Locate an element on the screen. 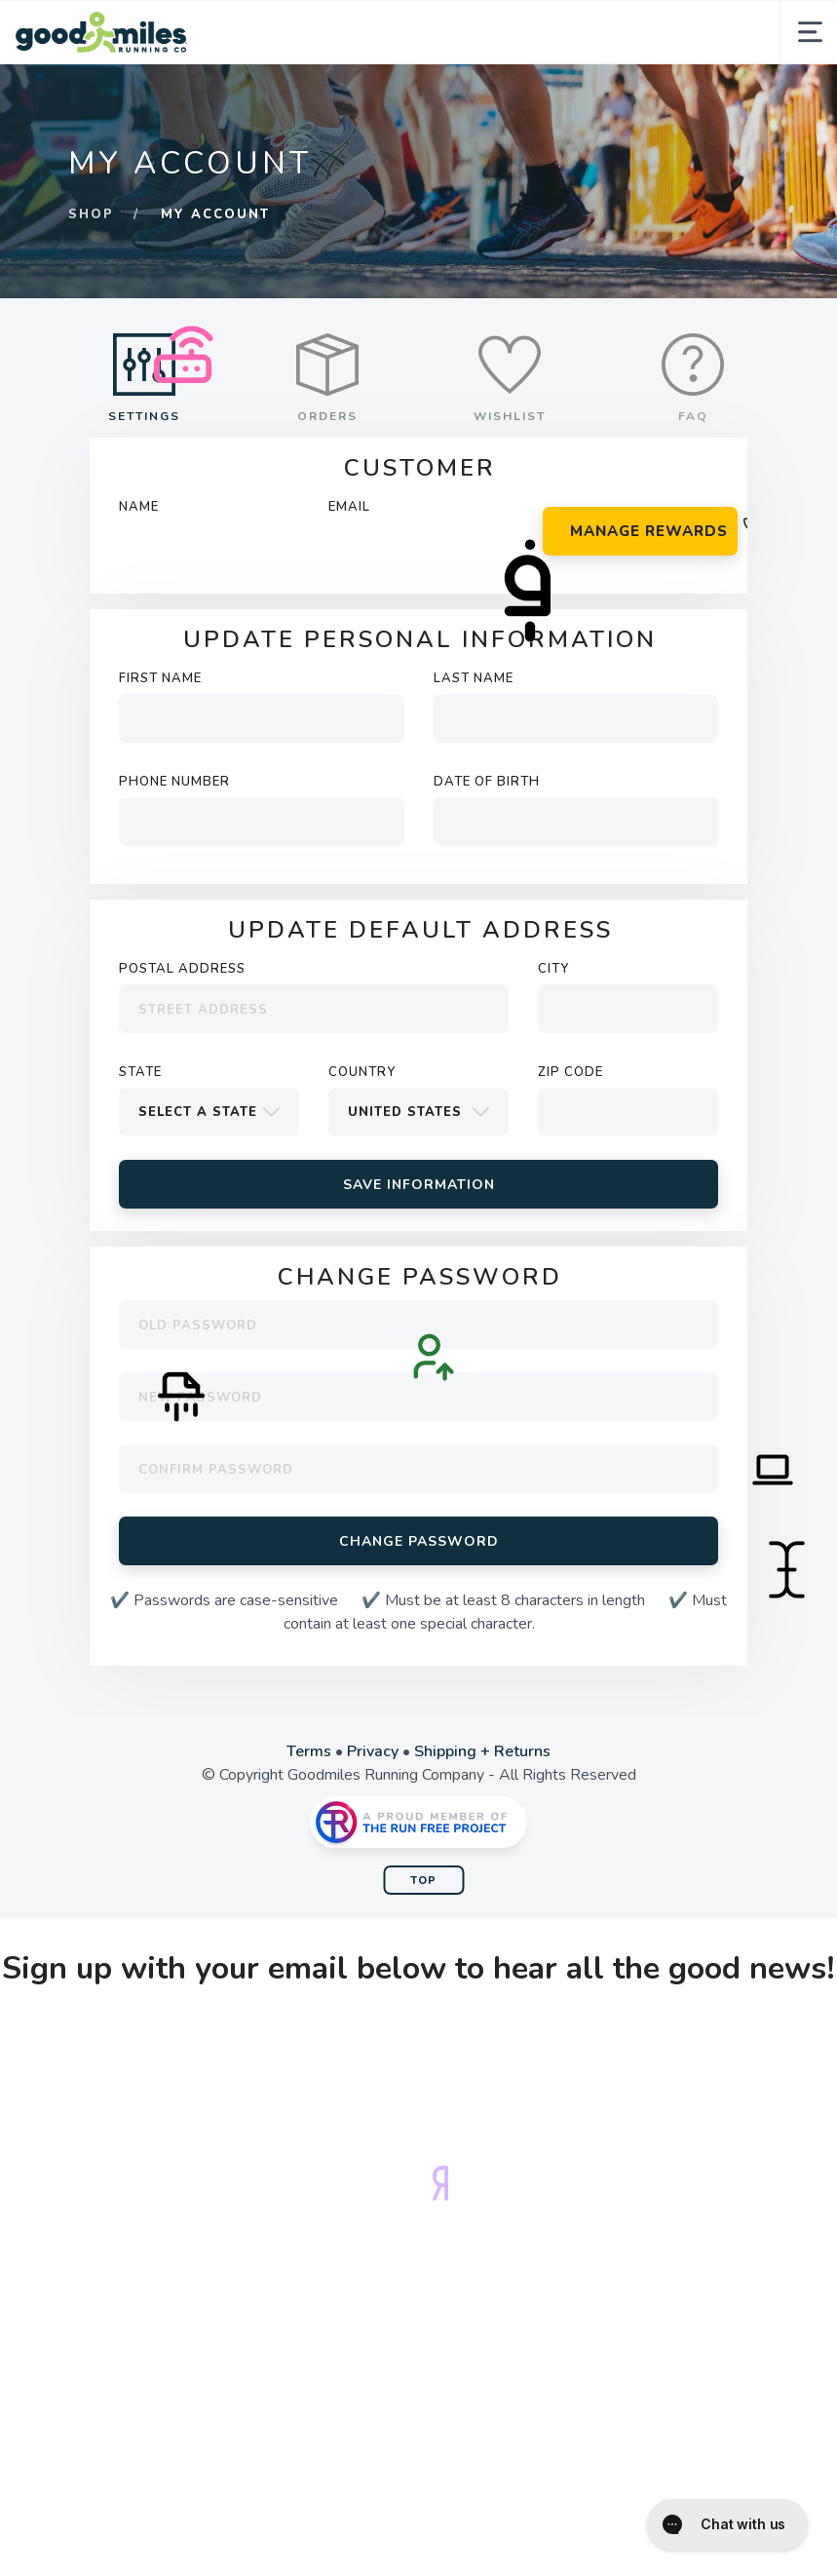 The image size is (837, 2576). promote user or elevate permissions is located at coordinates (429, 1356).